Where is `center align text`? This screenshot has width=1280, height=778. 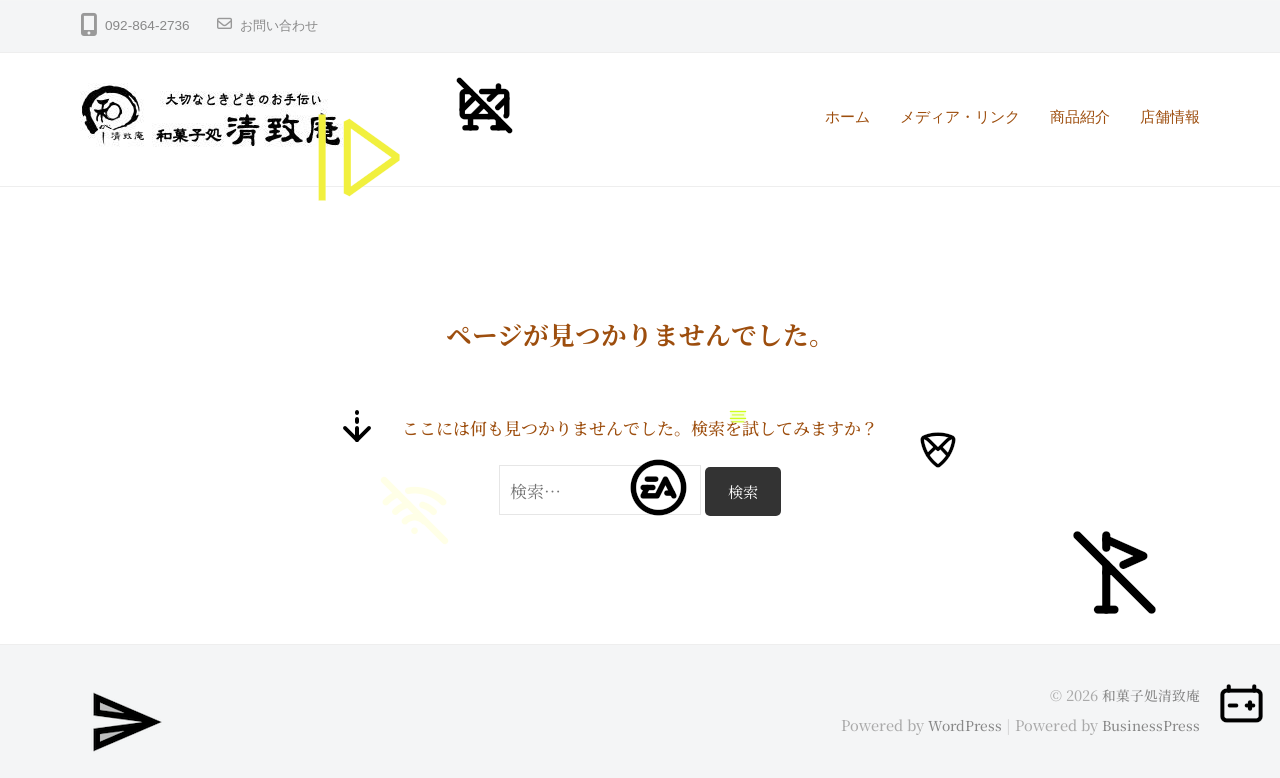
center align text is located at coordinates (738, 417).